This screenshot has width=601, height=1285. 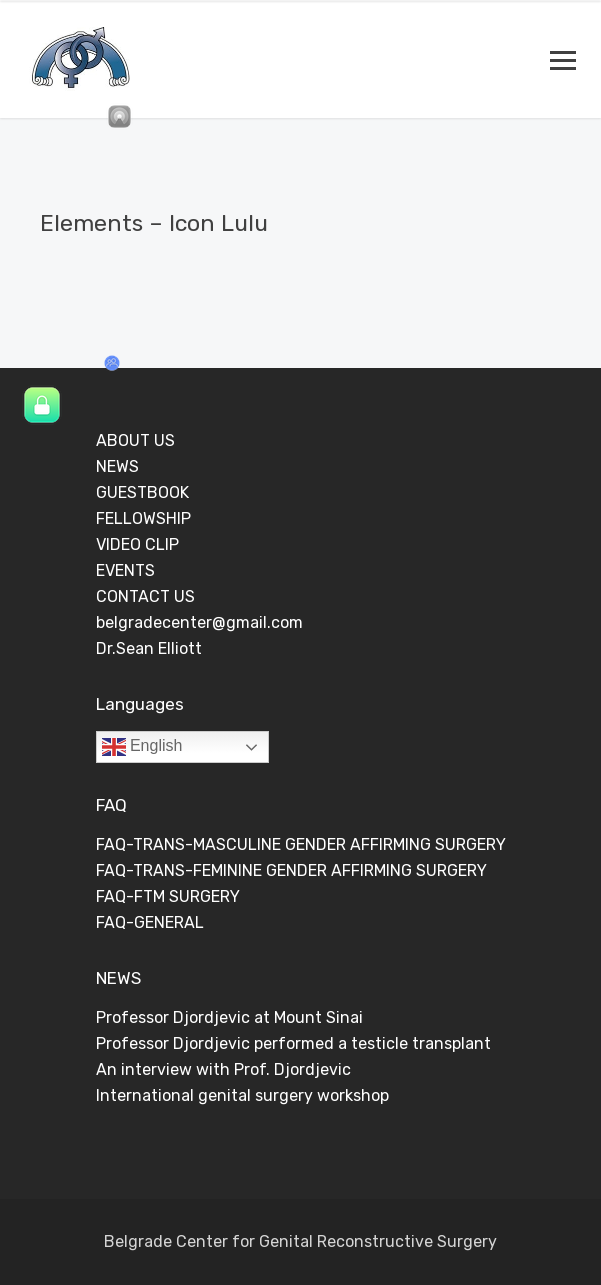 I want to click on lock your screen, so click(x=42, y=405).